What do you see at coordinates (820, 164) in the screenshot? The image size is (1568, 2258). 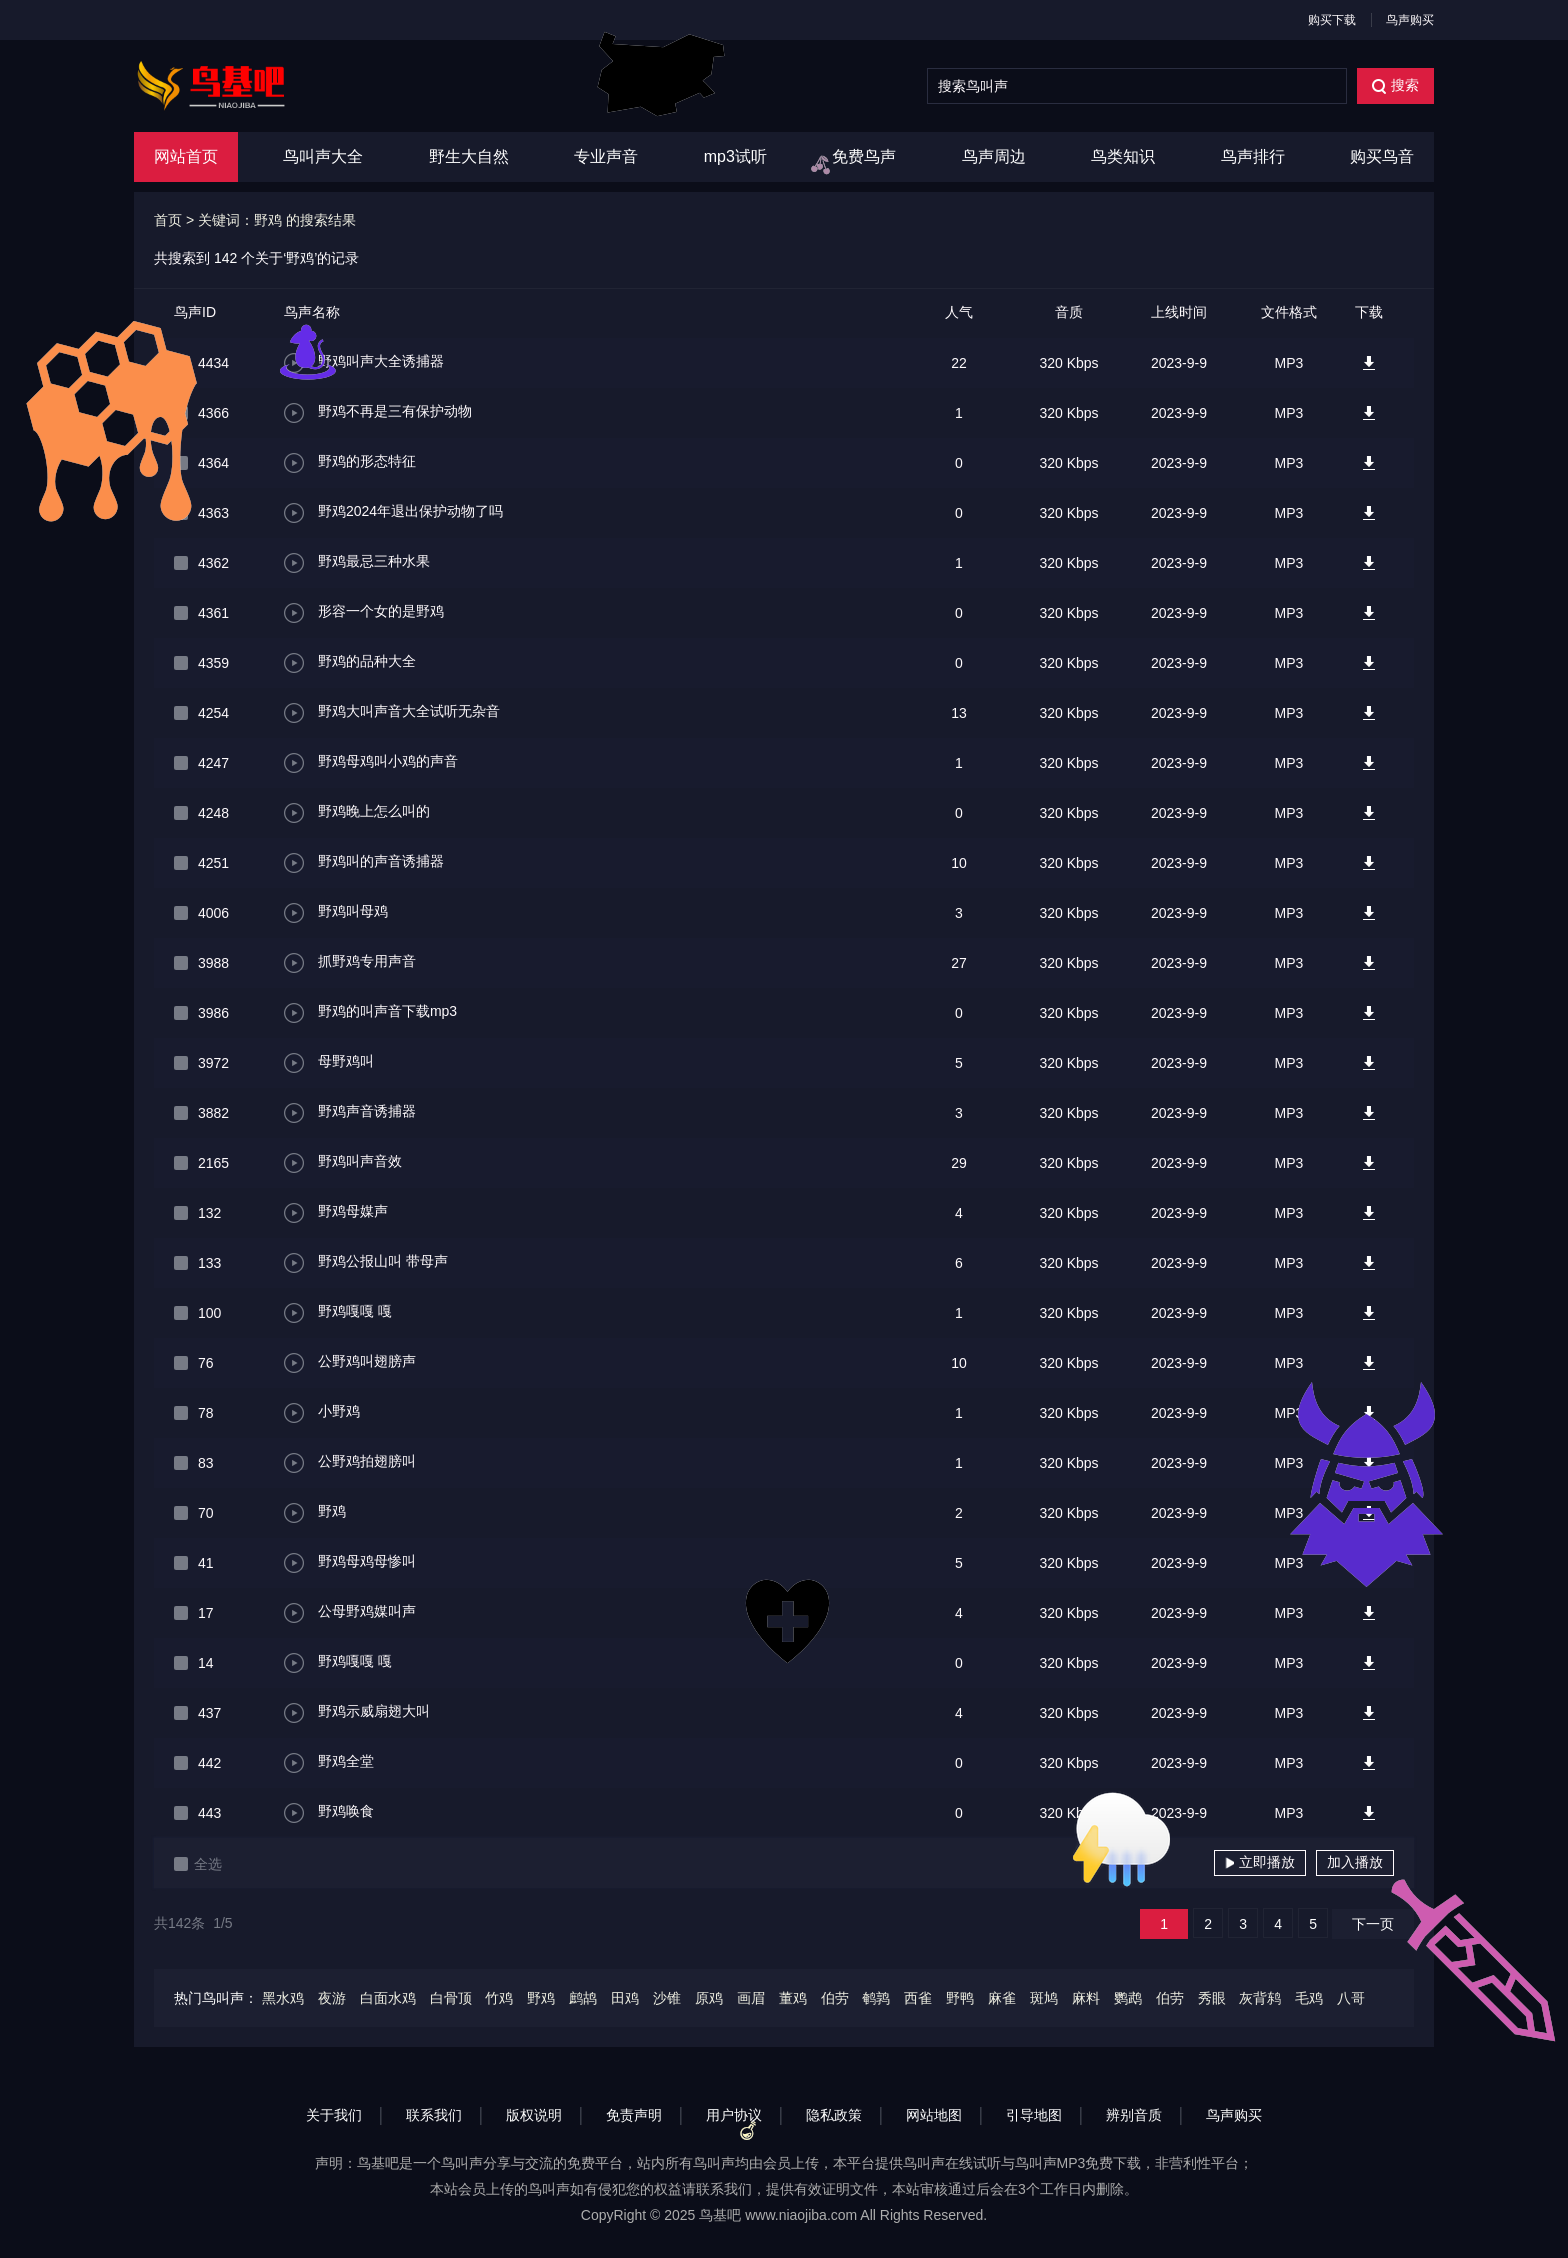 I see `indicates bonus or reward in a game` at bounding box center [820, 164].